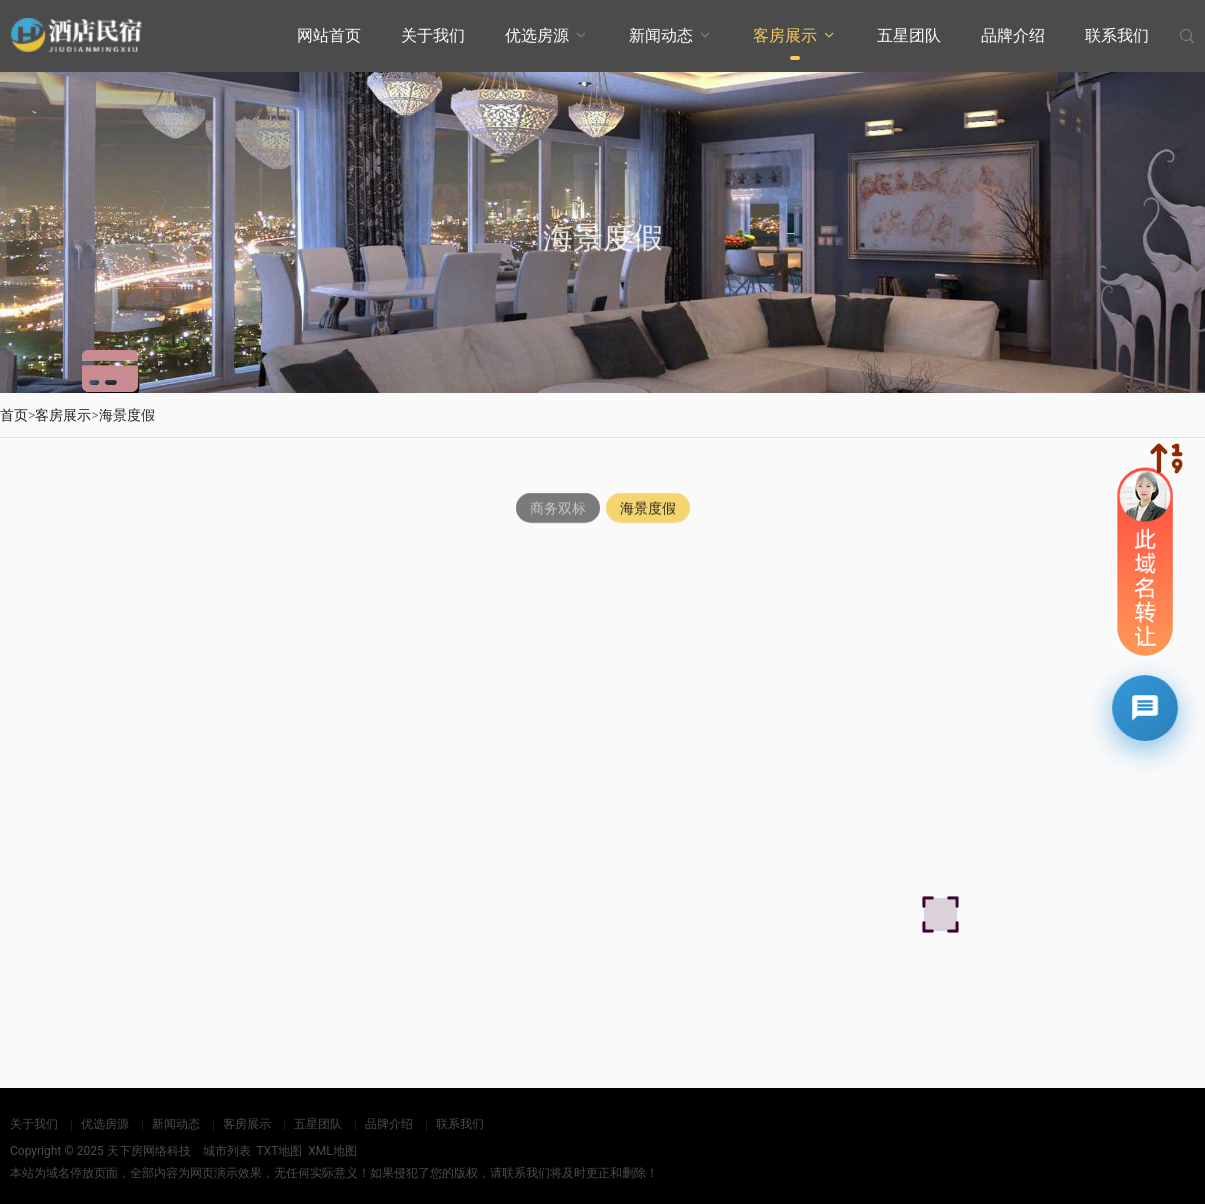 Image resolution: width=1205 pixels, height=1204 pixels. I want to click on expand to fullscreen mode, so click(940, 914).